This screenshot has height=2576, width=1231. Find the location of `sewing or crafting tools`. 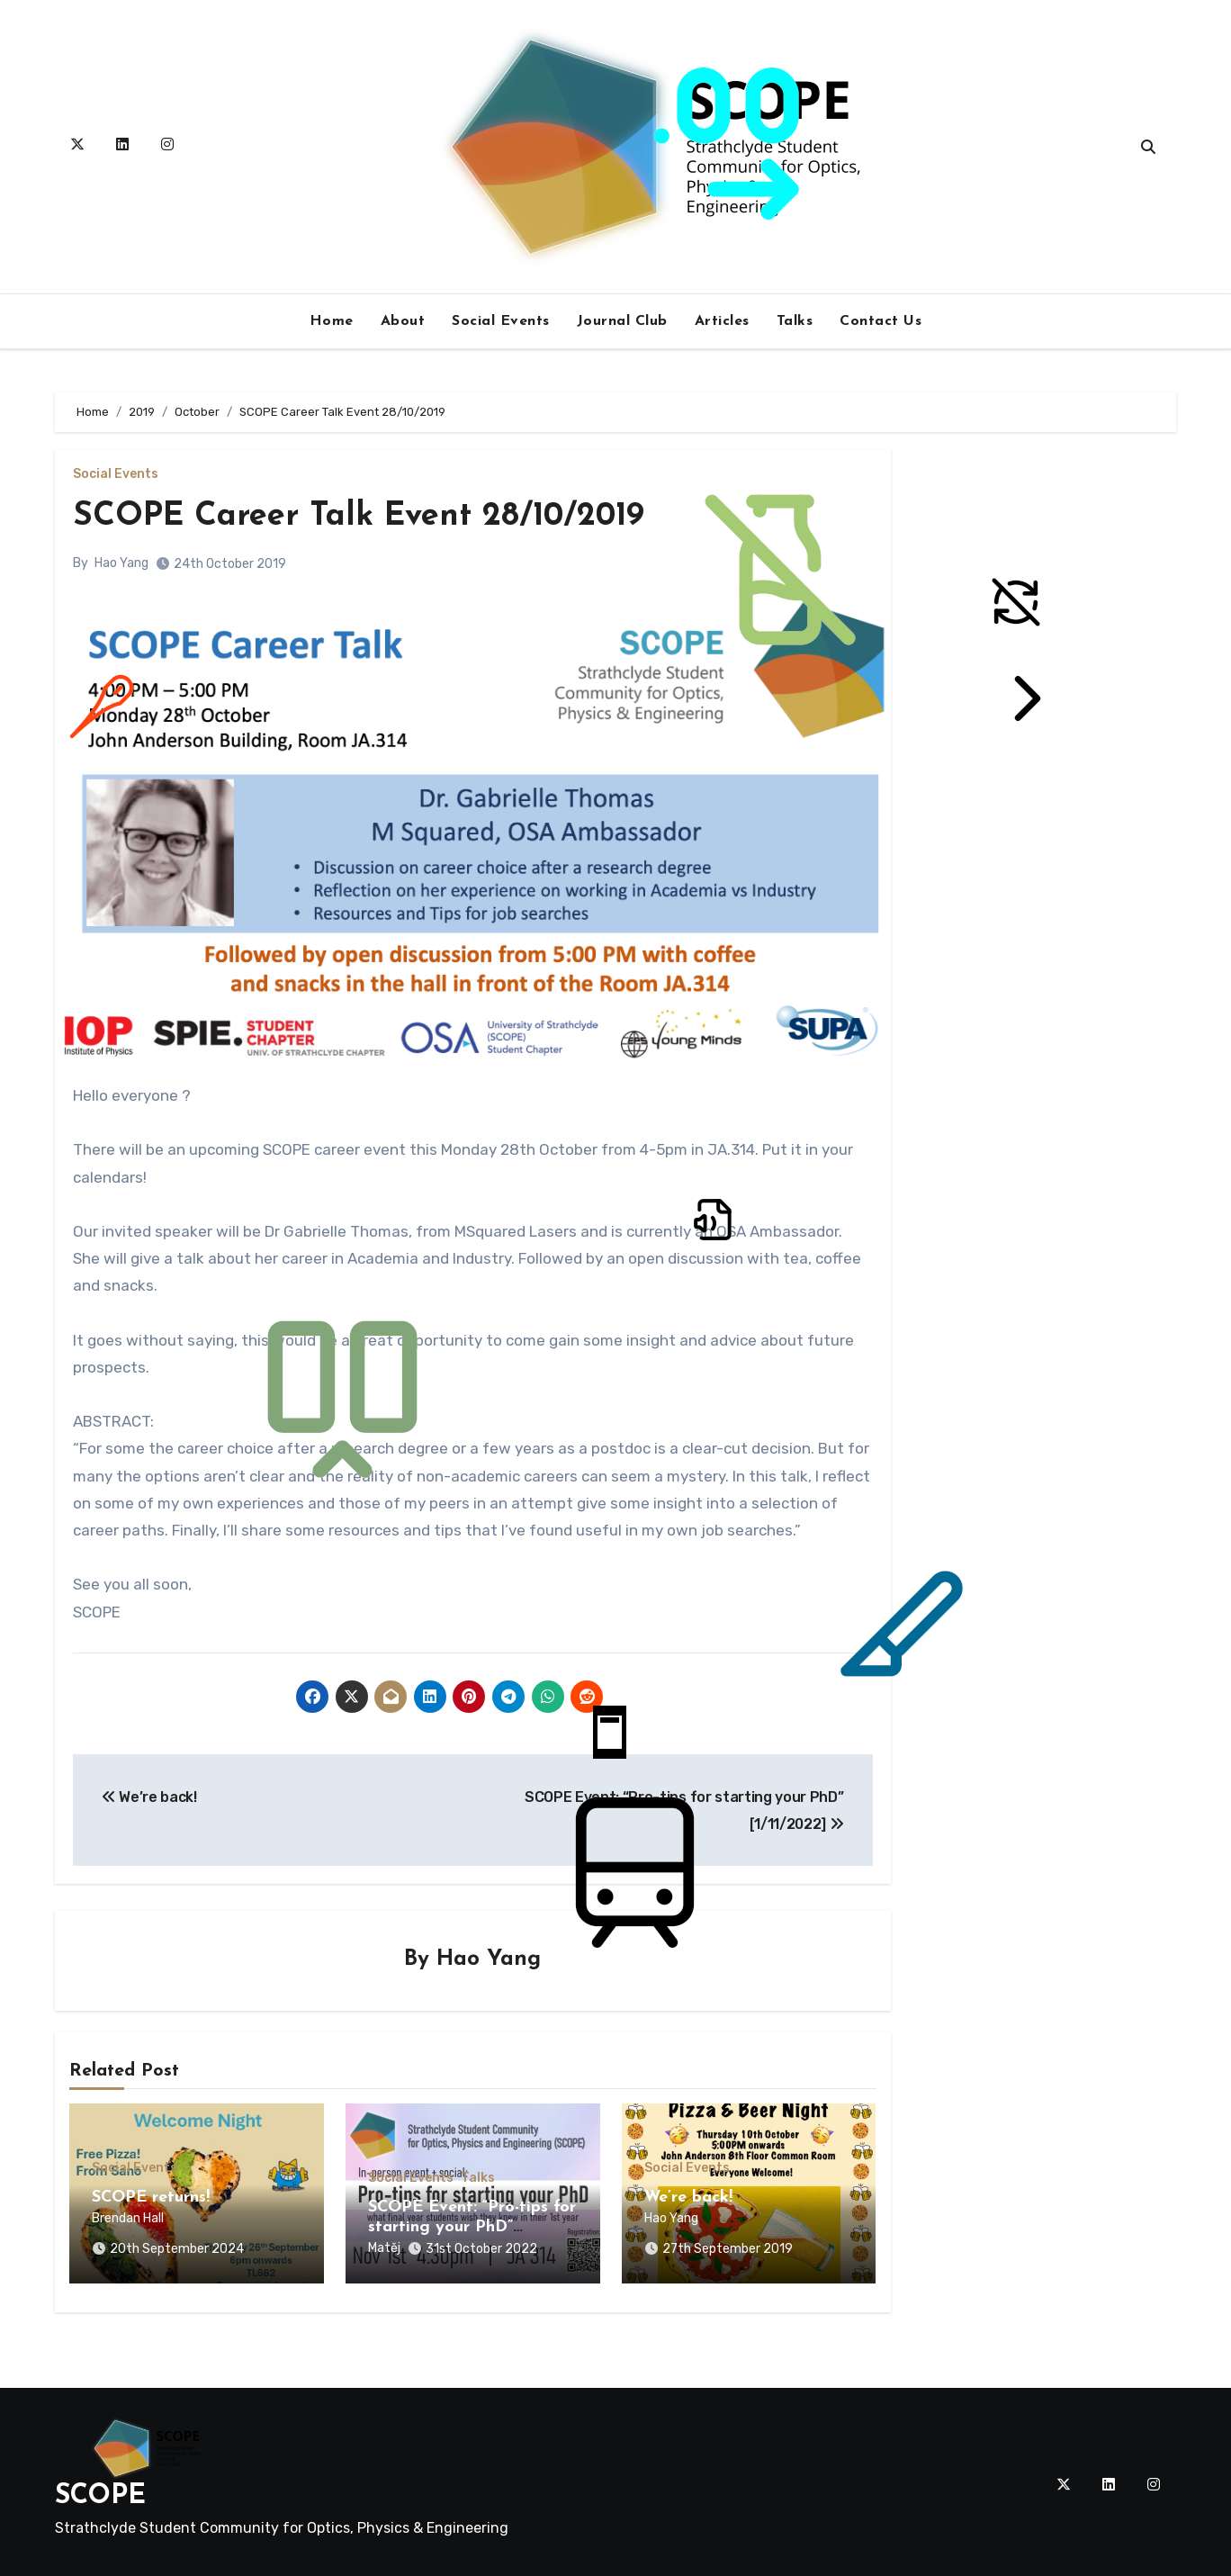

sewing or crafting tools is located at coordinates (102, 707).